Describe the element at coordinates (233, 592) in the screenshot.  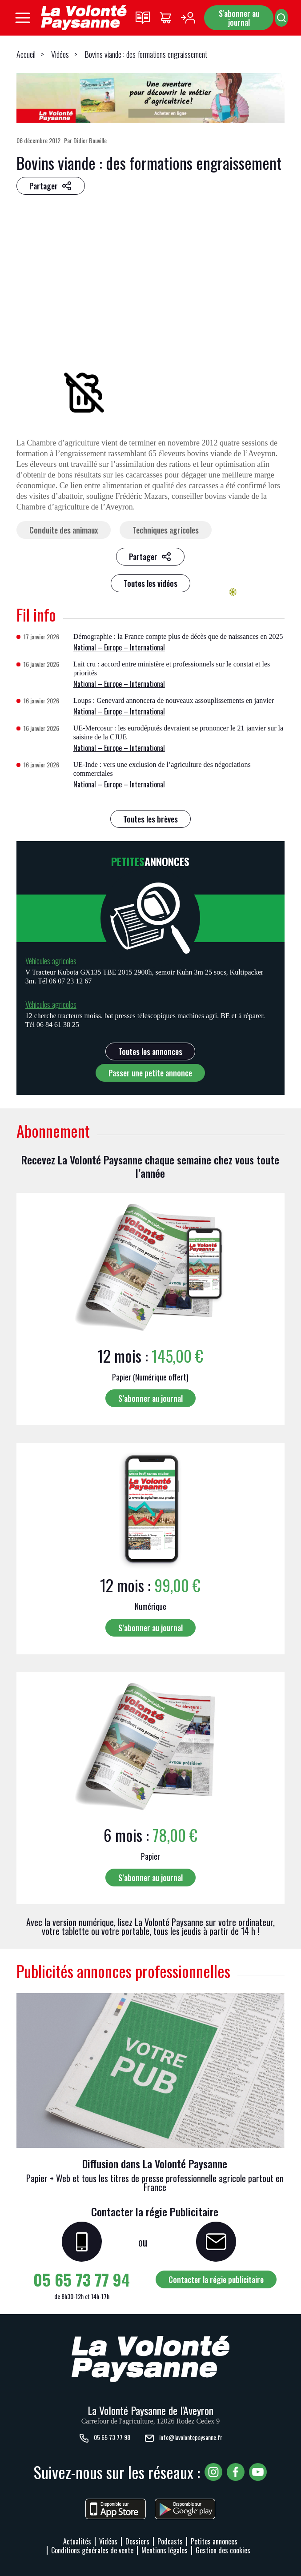
I see `toggle air conditioning or cooling mode` at that location.